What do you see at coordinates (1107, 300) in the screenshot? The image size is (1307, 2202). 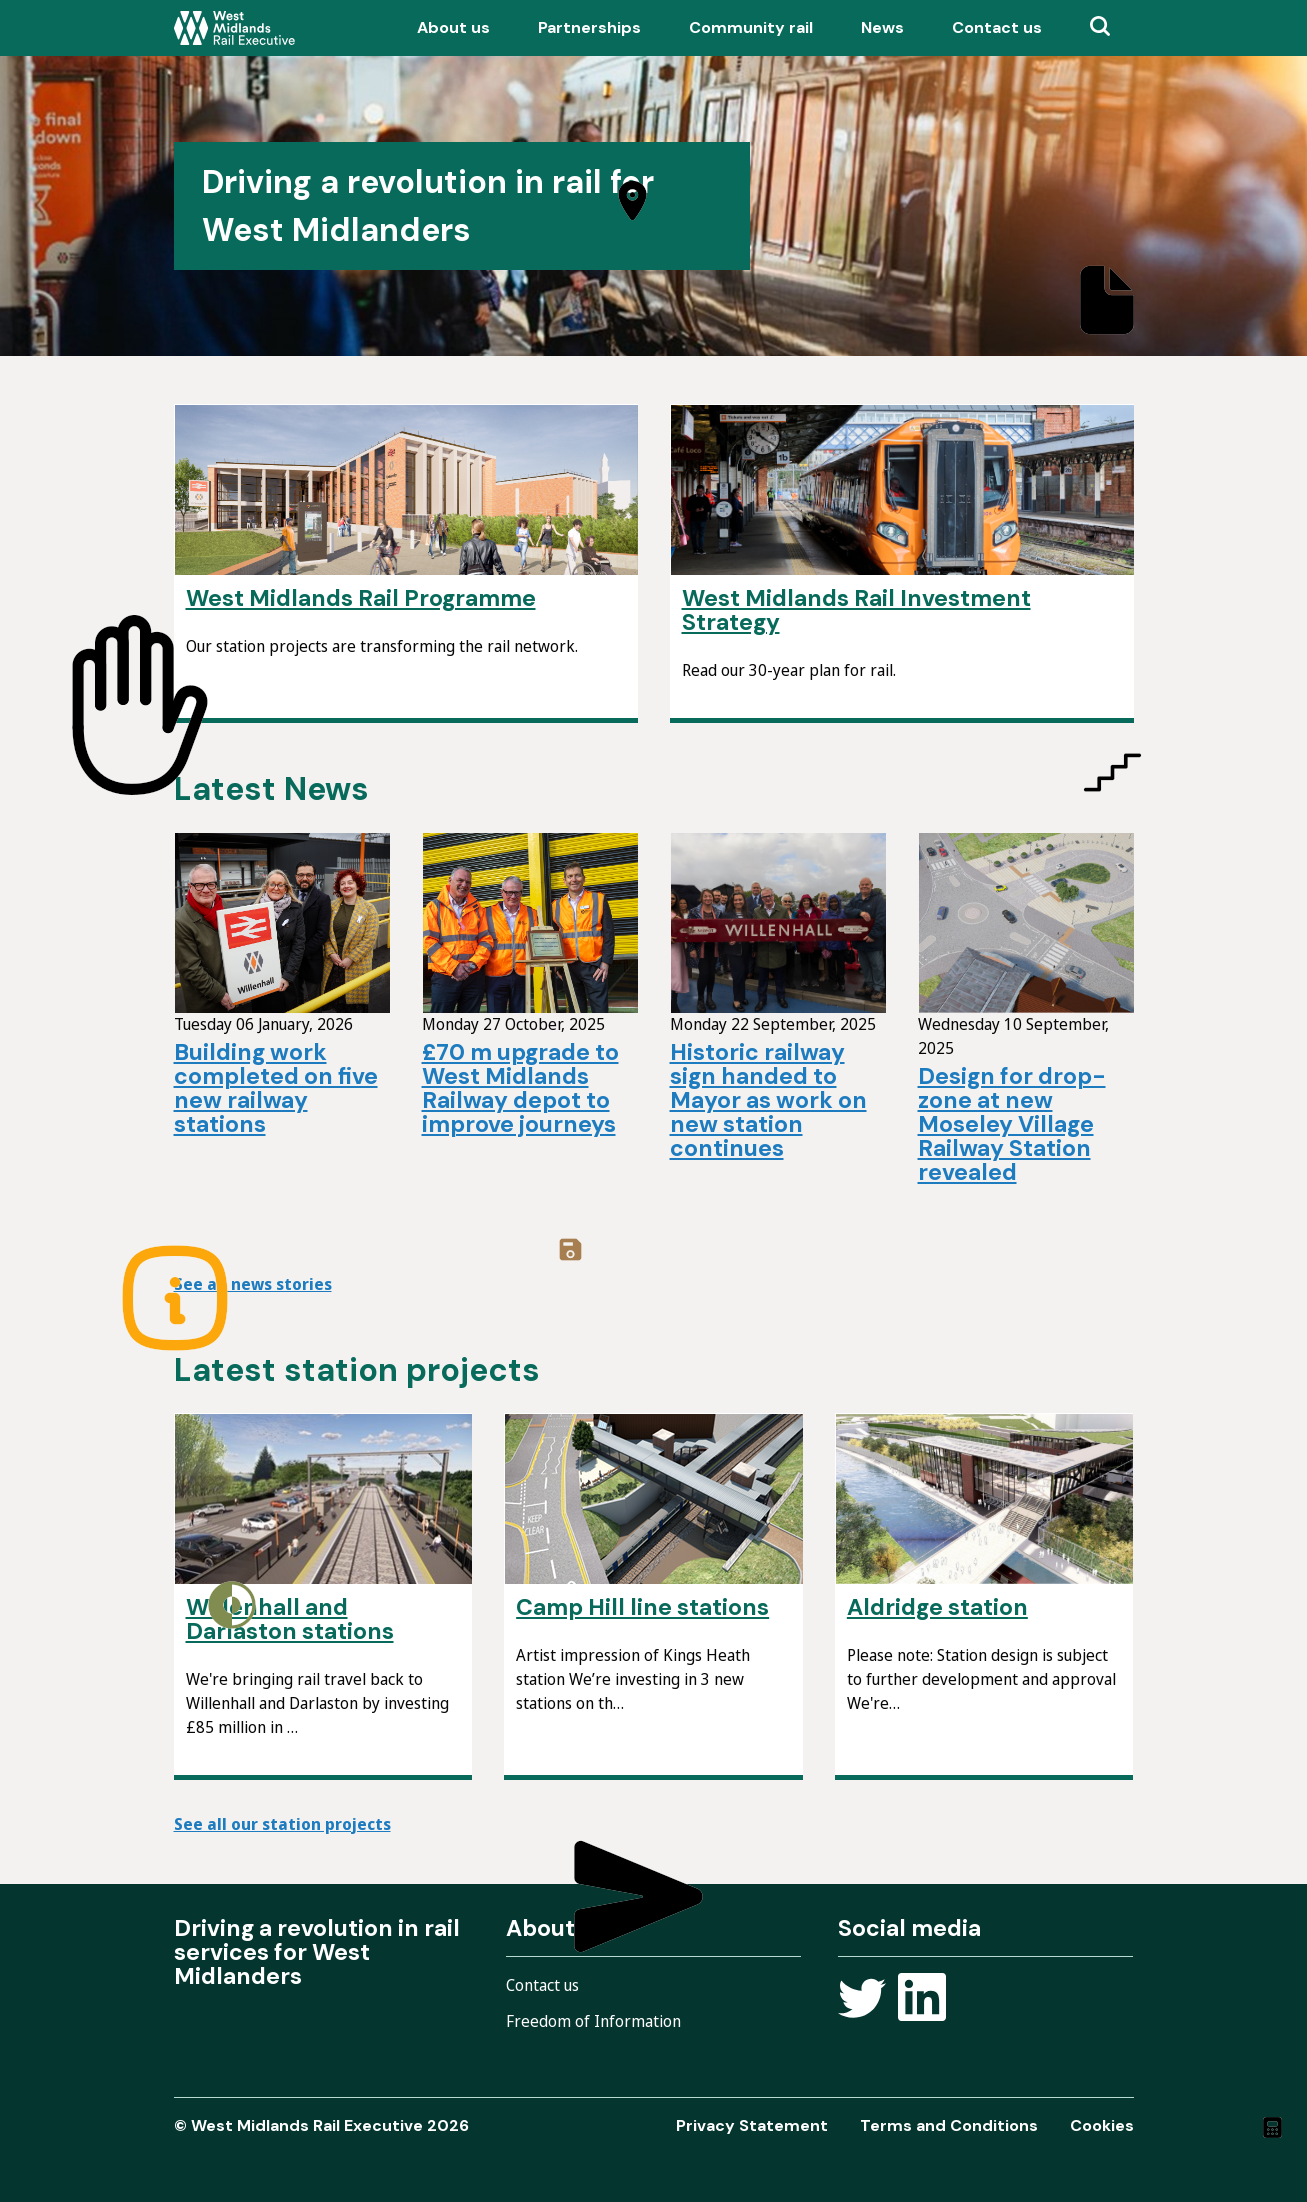 I see `view document or file` at bounding box center [1107, 300].